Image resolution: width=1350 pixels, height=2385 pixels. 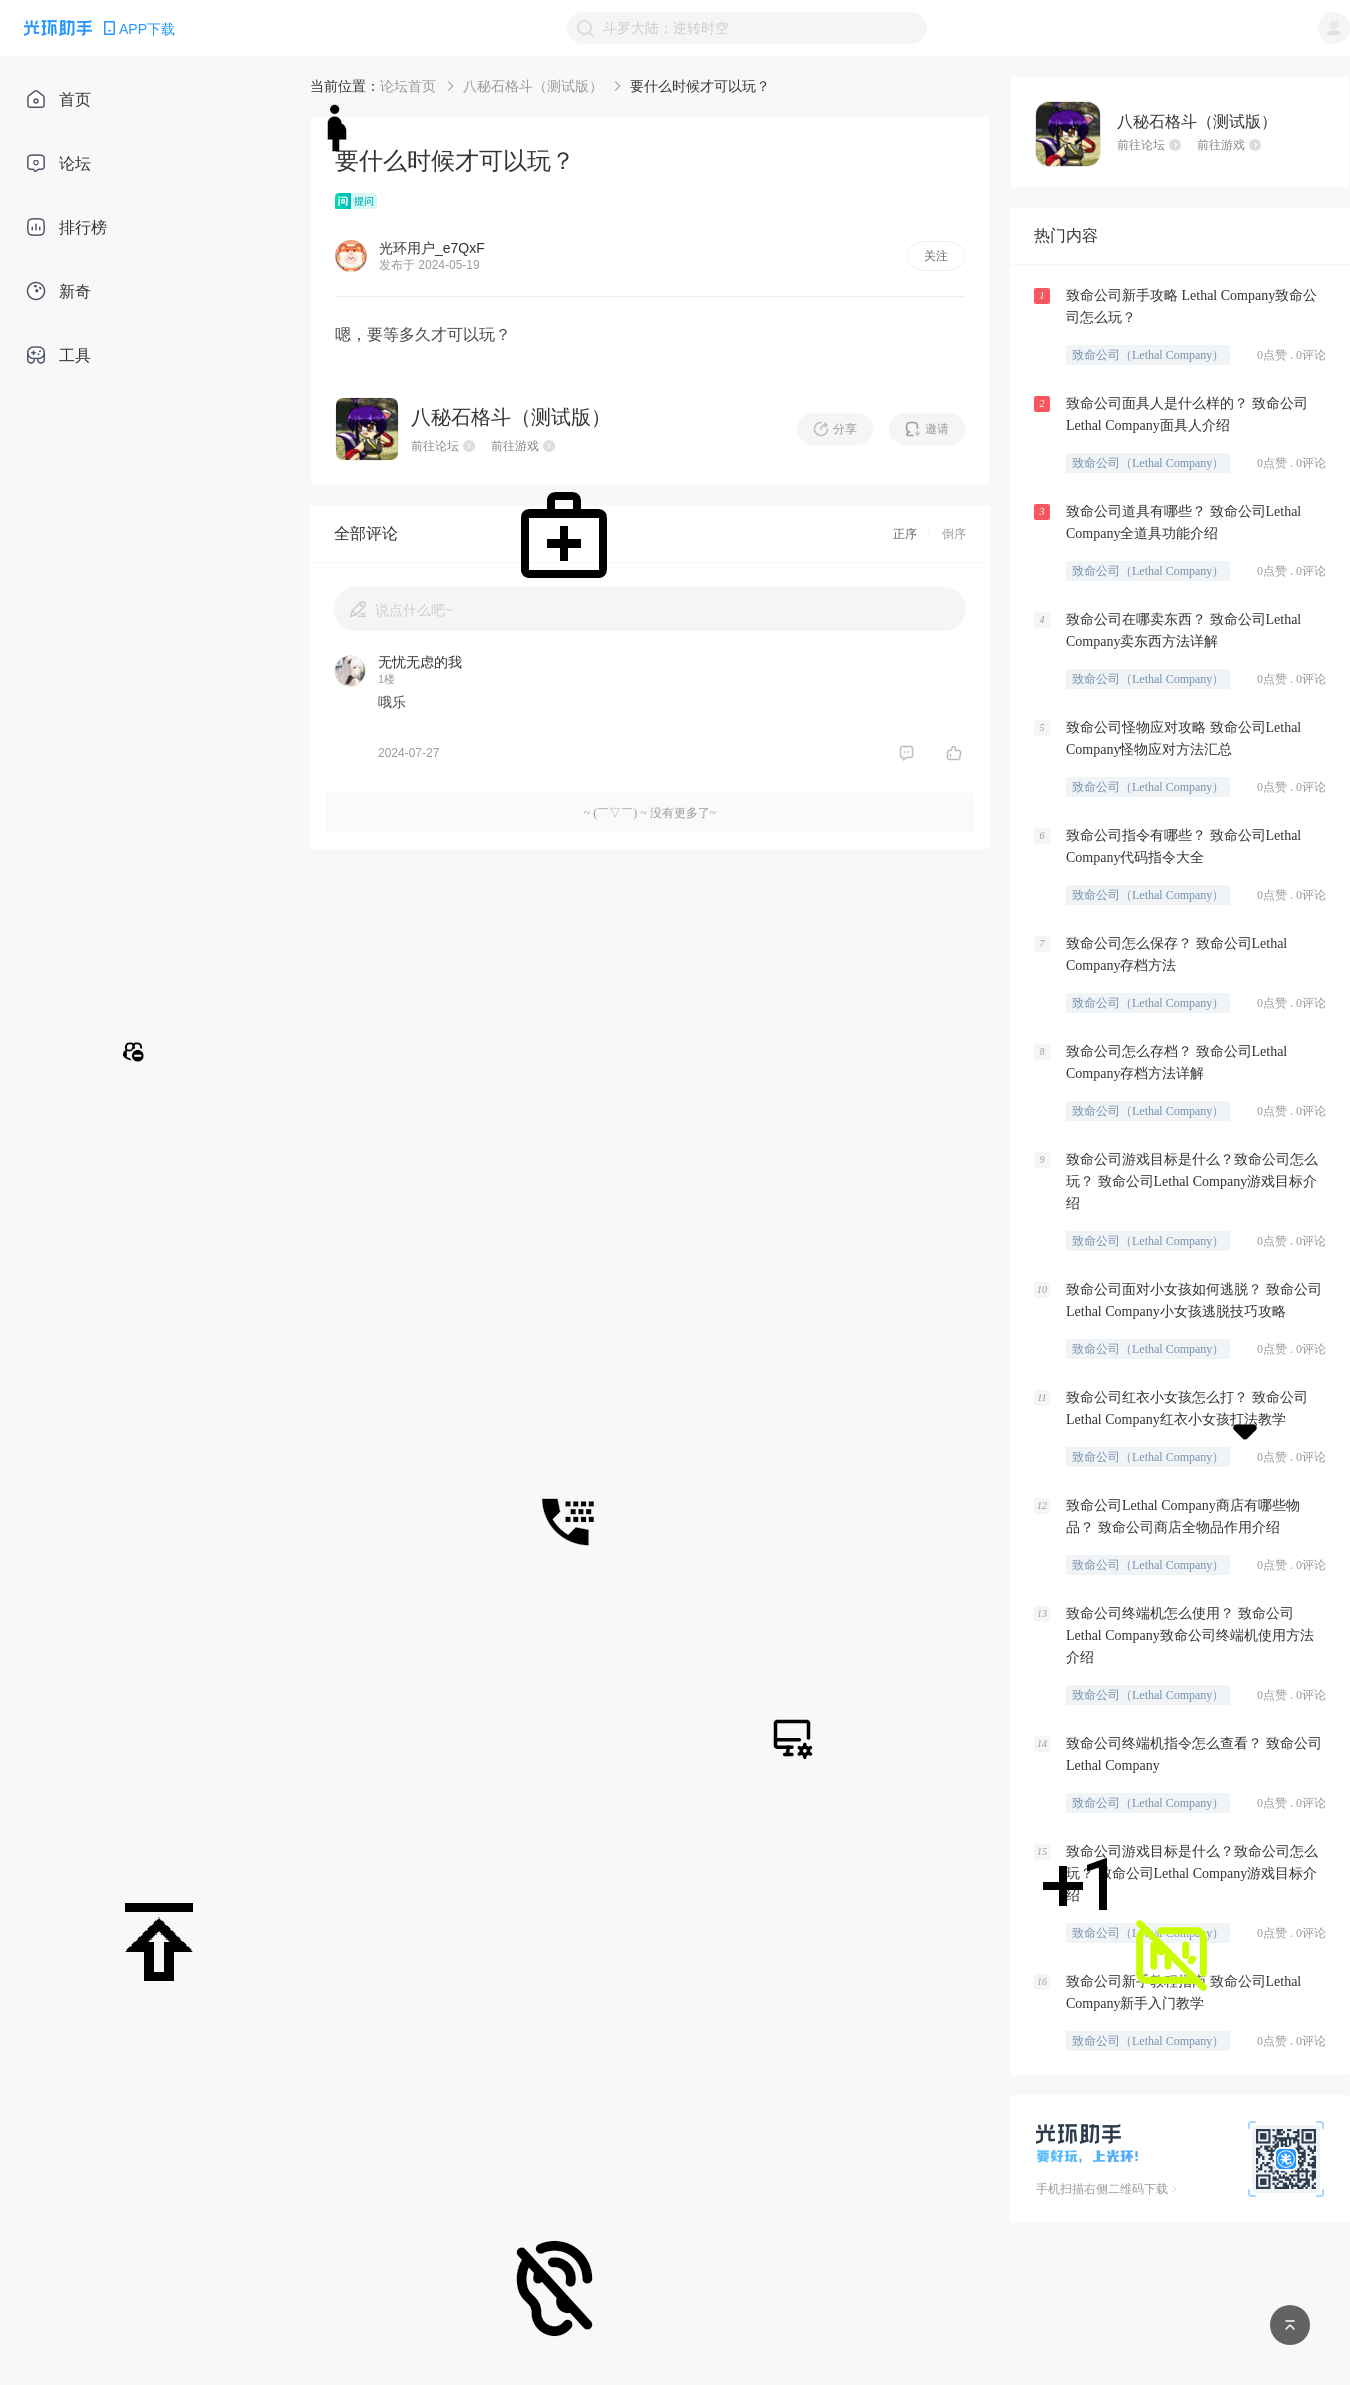 What do you see at coordinates (792, 1738) in the screenshot?
I see `access desktop display settings` at bounding box center [792, 1738].